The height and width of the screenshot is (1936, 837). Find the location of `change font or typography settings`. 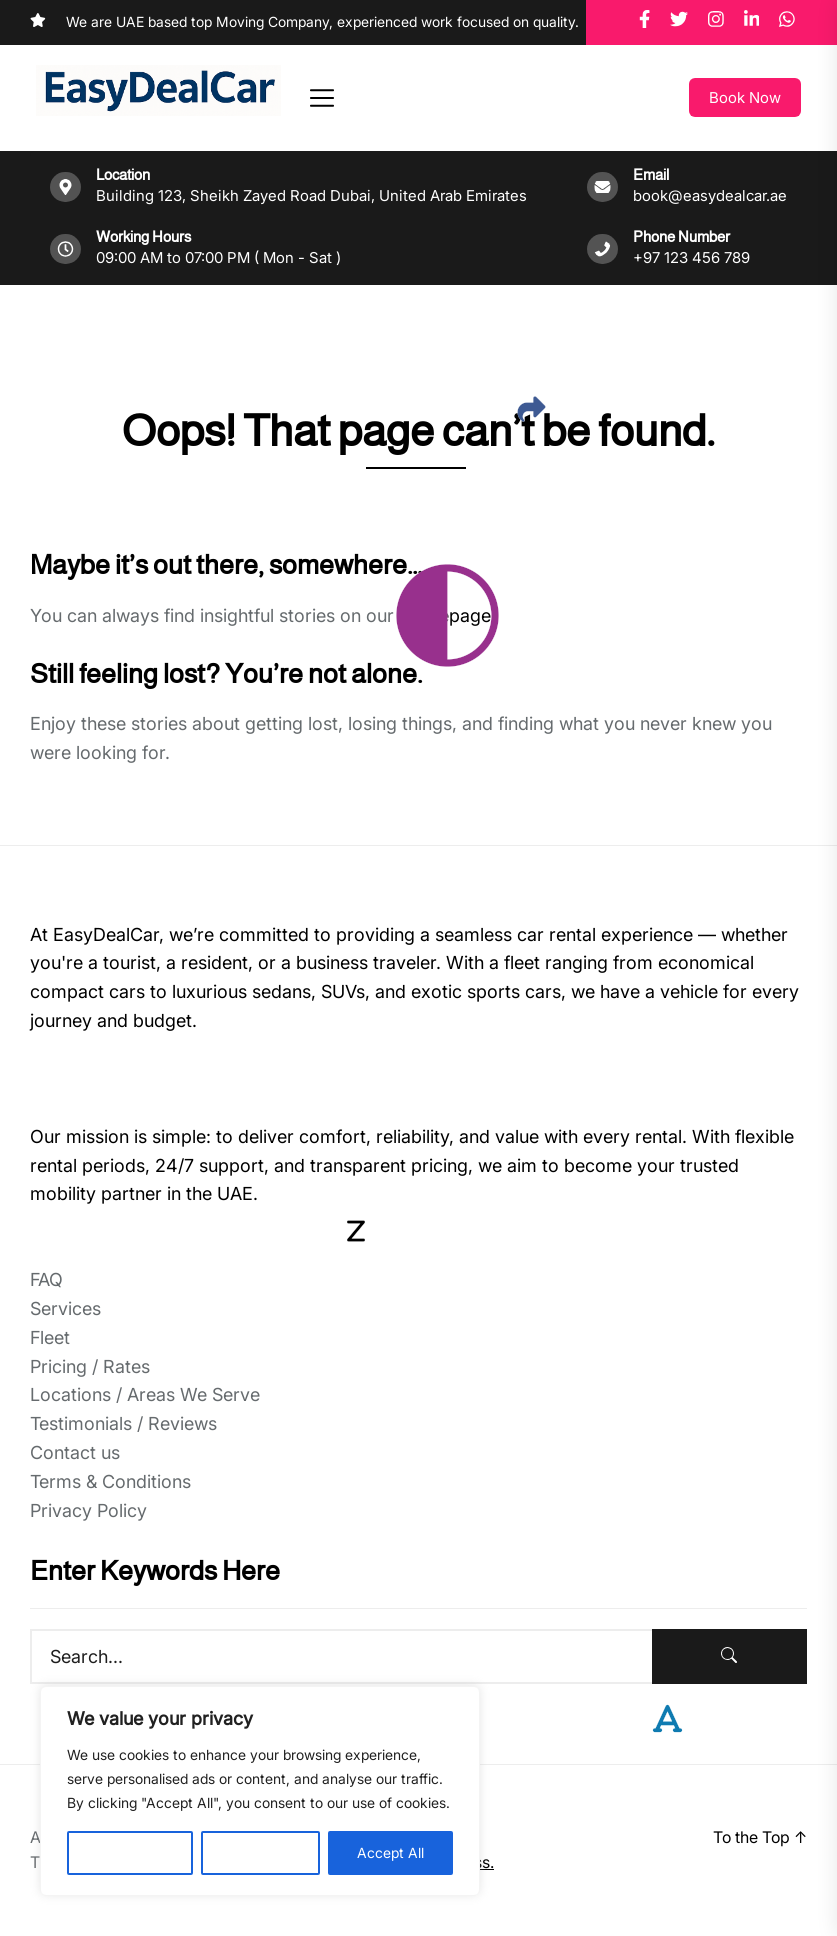

change font or typography settings is located at coordinates (667, 1718).